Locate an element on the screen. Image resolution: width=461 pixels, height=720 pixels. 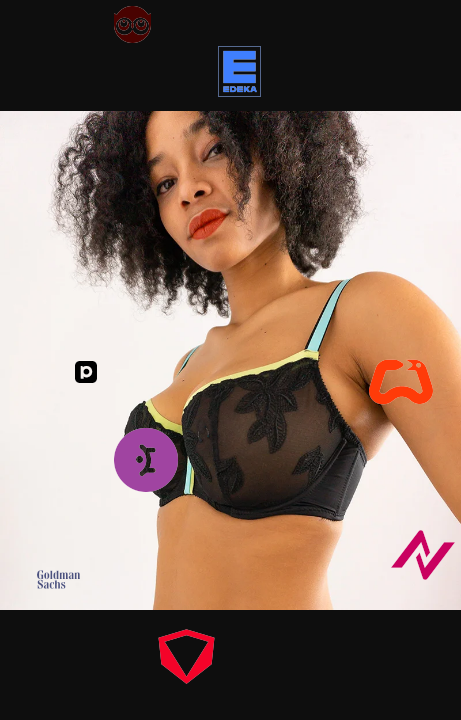
open the EDEKA grocery store app is located at coordinates (239, 71).